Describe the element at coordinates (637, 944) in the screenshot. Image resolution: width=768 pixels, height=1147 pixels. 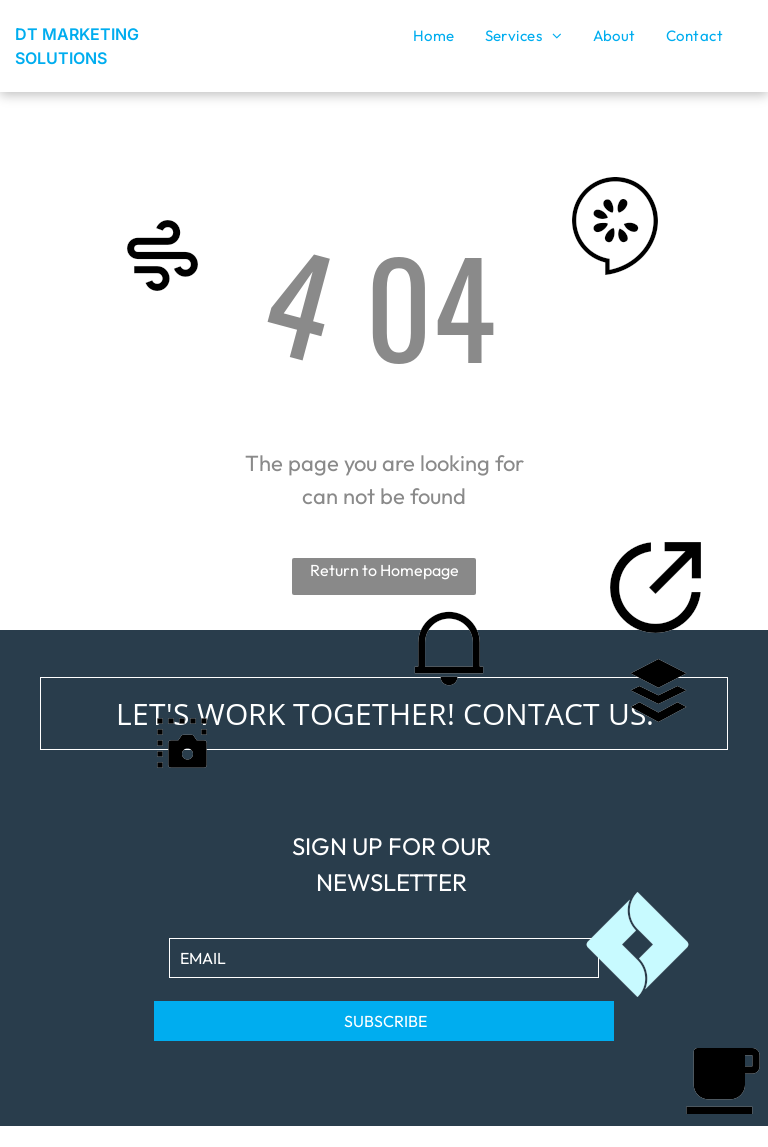
I see `open Jira Software for project tracking` at that location.